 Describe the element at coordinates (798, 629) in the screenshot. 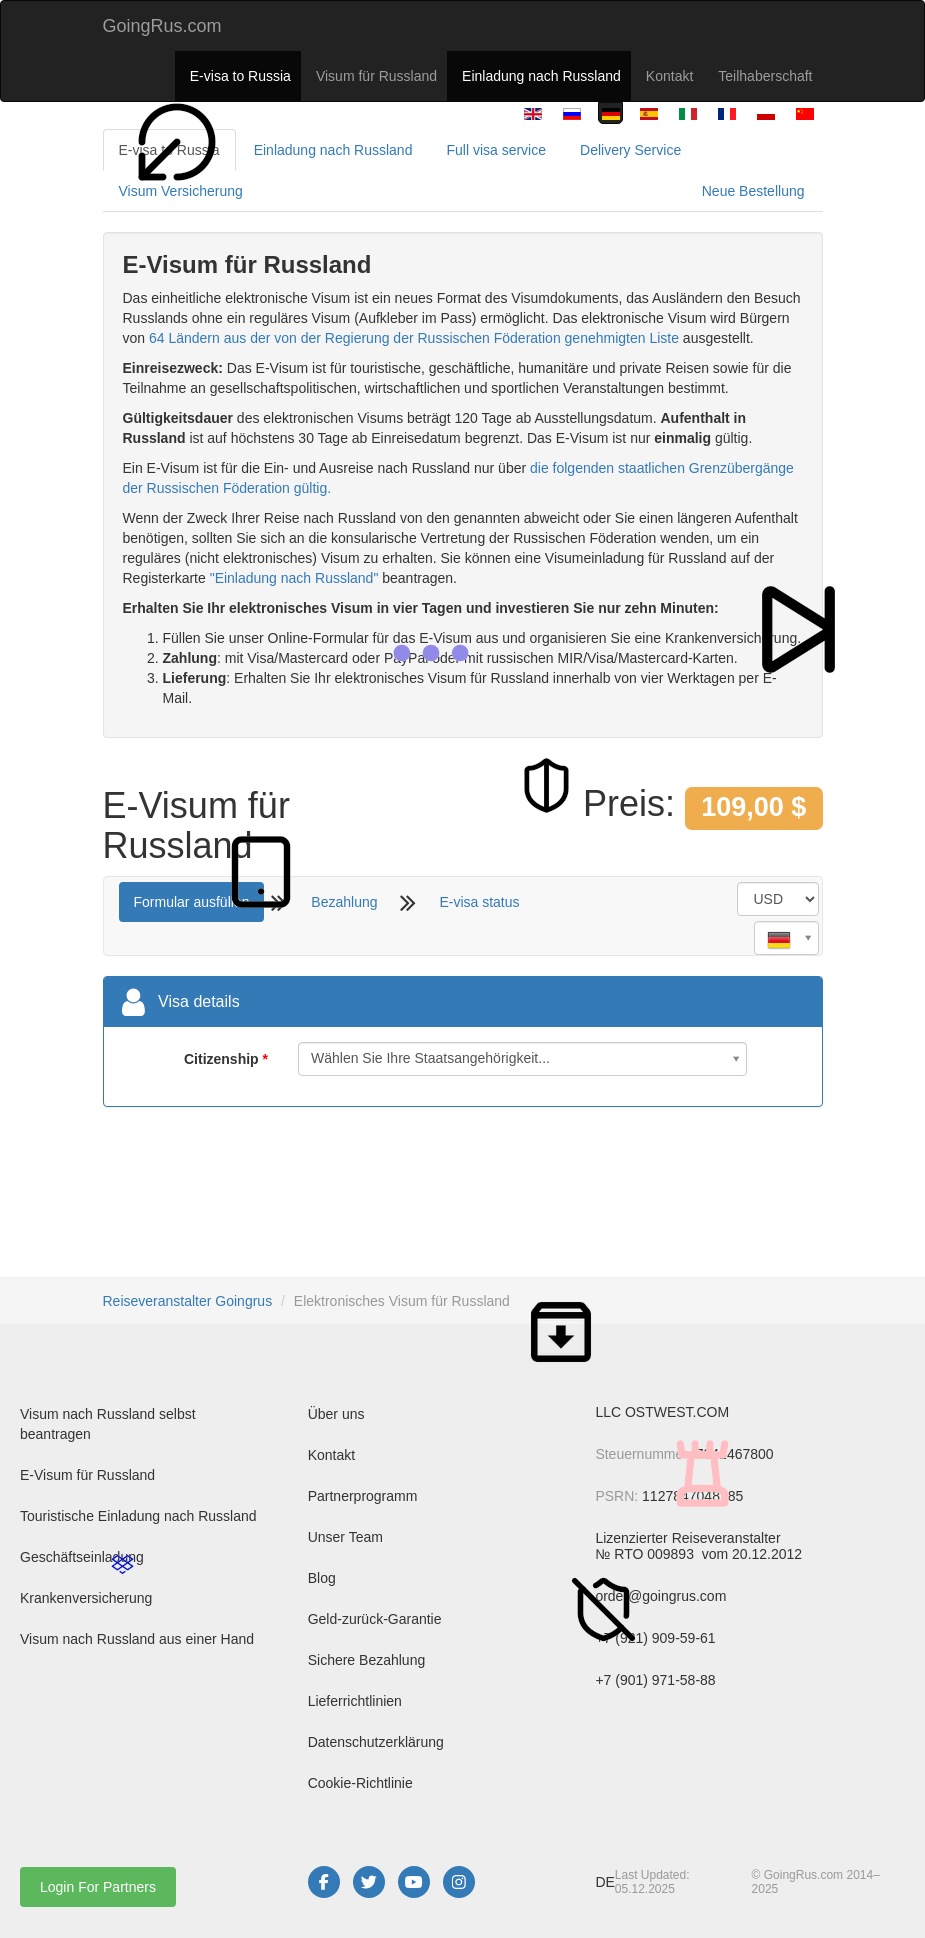

I see `skip to the next track or video` at that location.